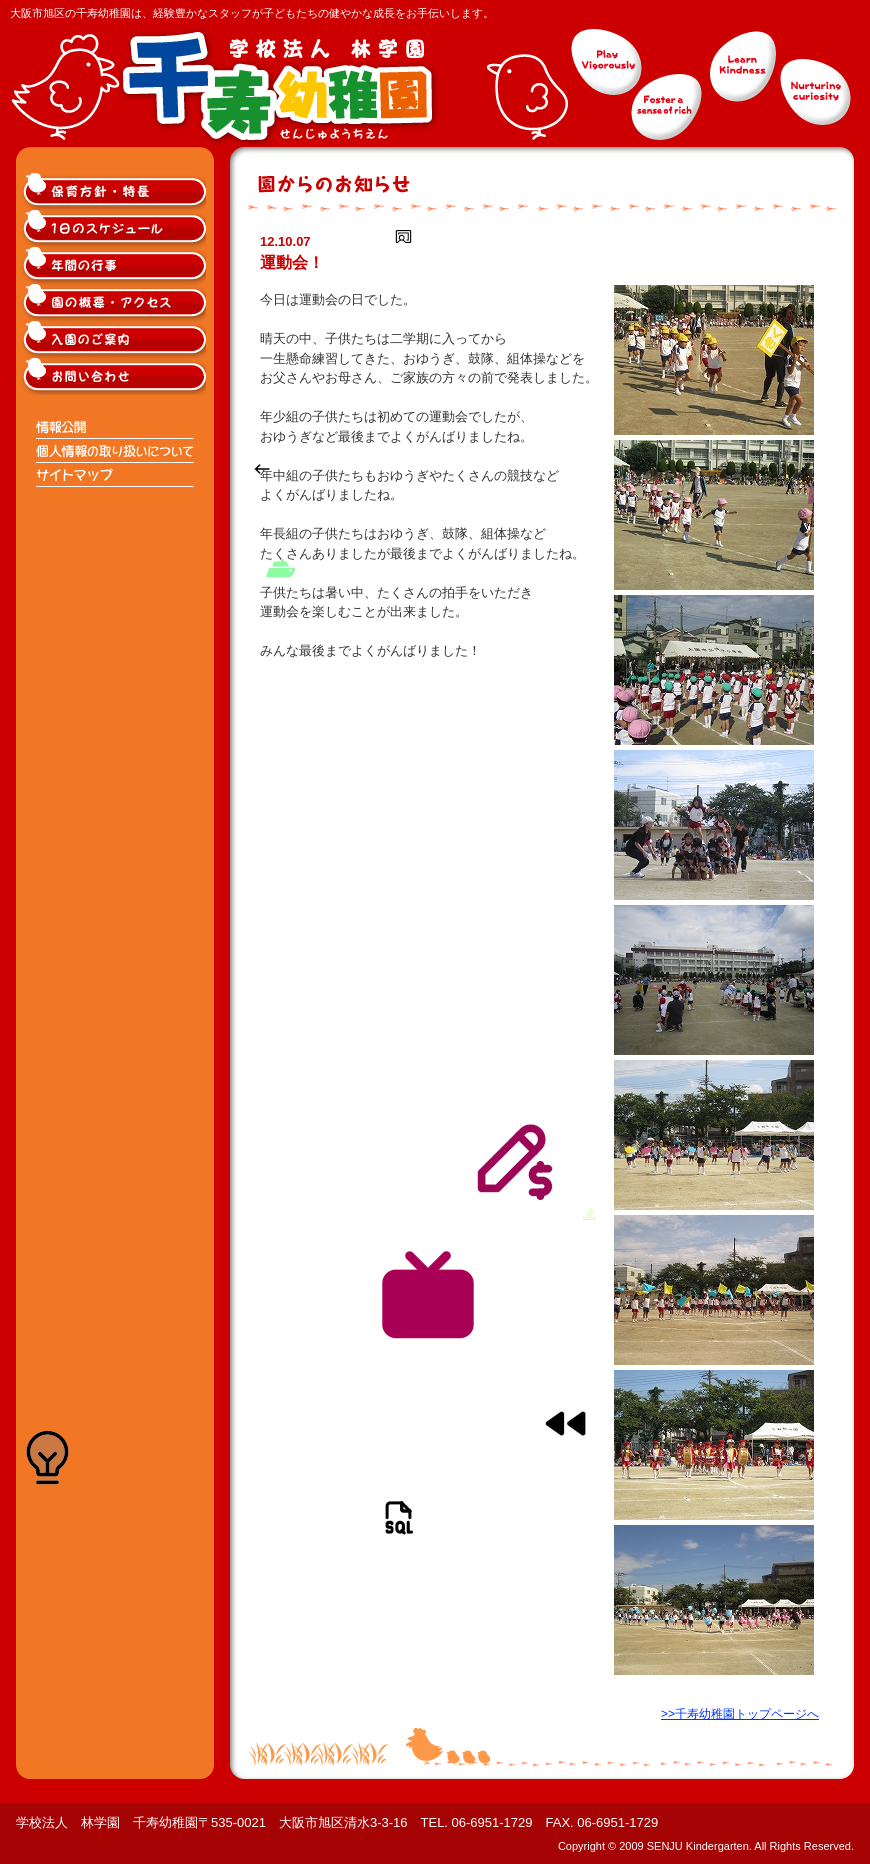 Image resolution: width=870 pixels, height=1864 pixels. Describe the element at coordinates (398, 1517) in the screenshot. I see `indicates a SQL database file` at that location.